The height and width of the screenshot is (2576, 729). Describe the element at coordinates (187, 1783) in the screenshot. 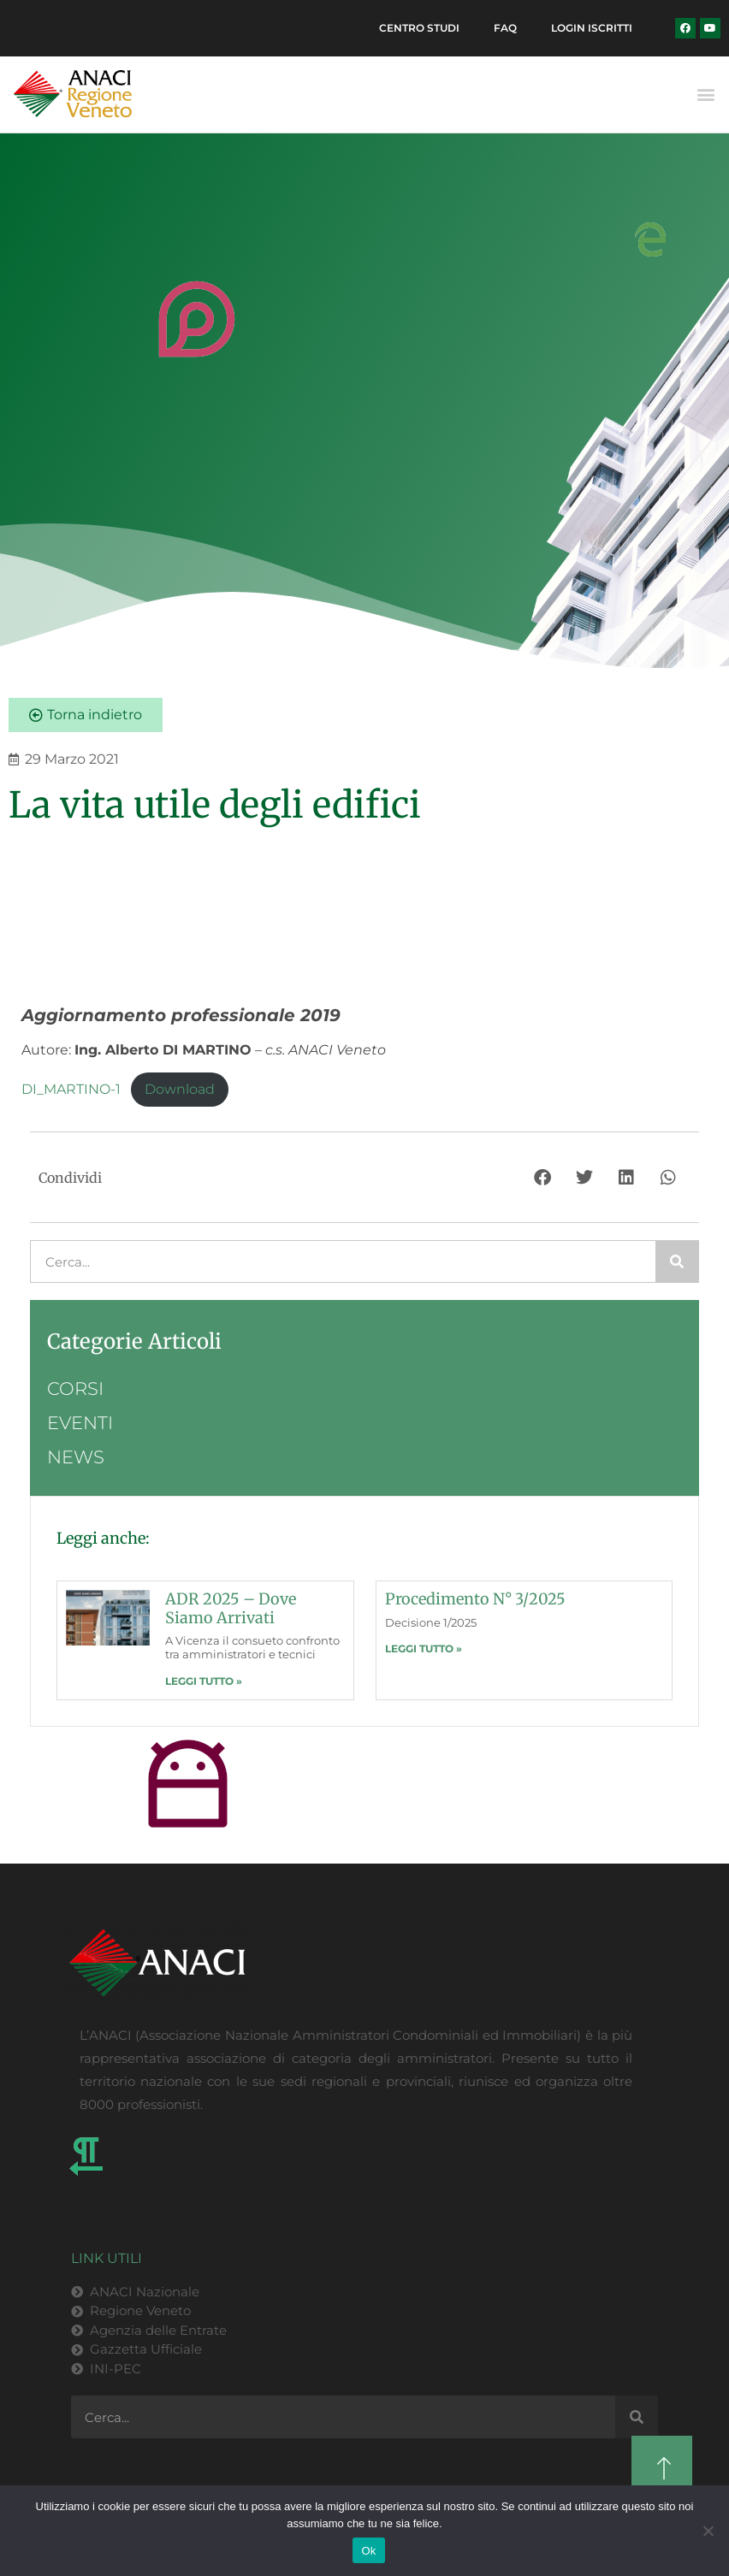

I see `android operating system logo` at that location.